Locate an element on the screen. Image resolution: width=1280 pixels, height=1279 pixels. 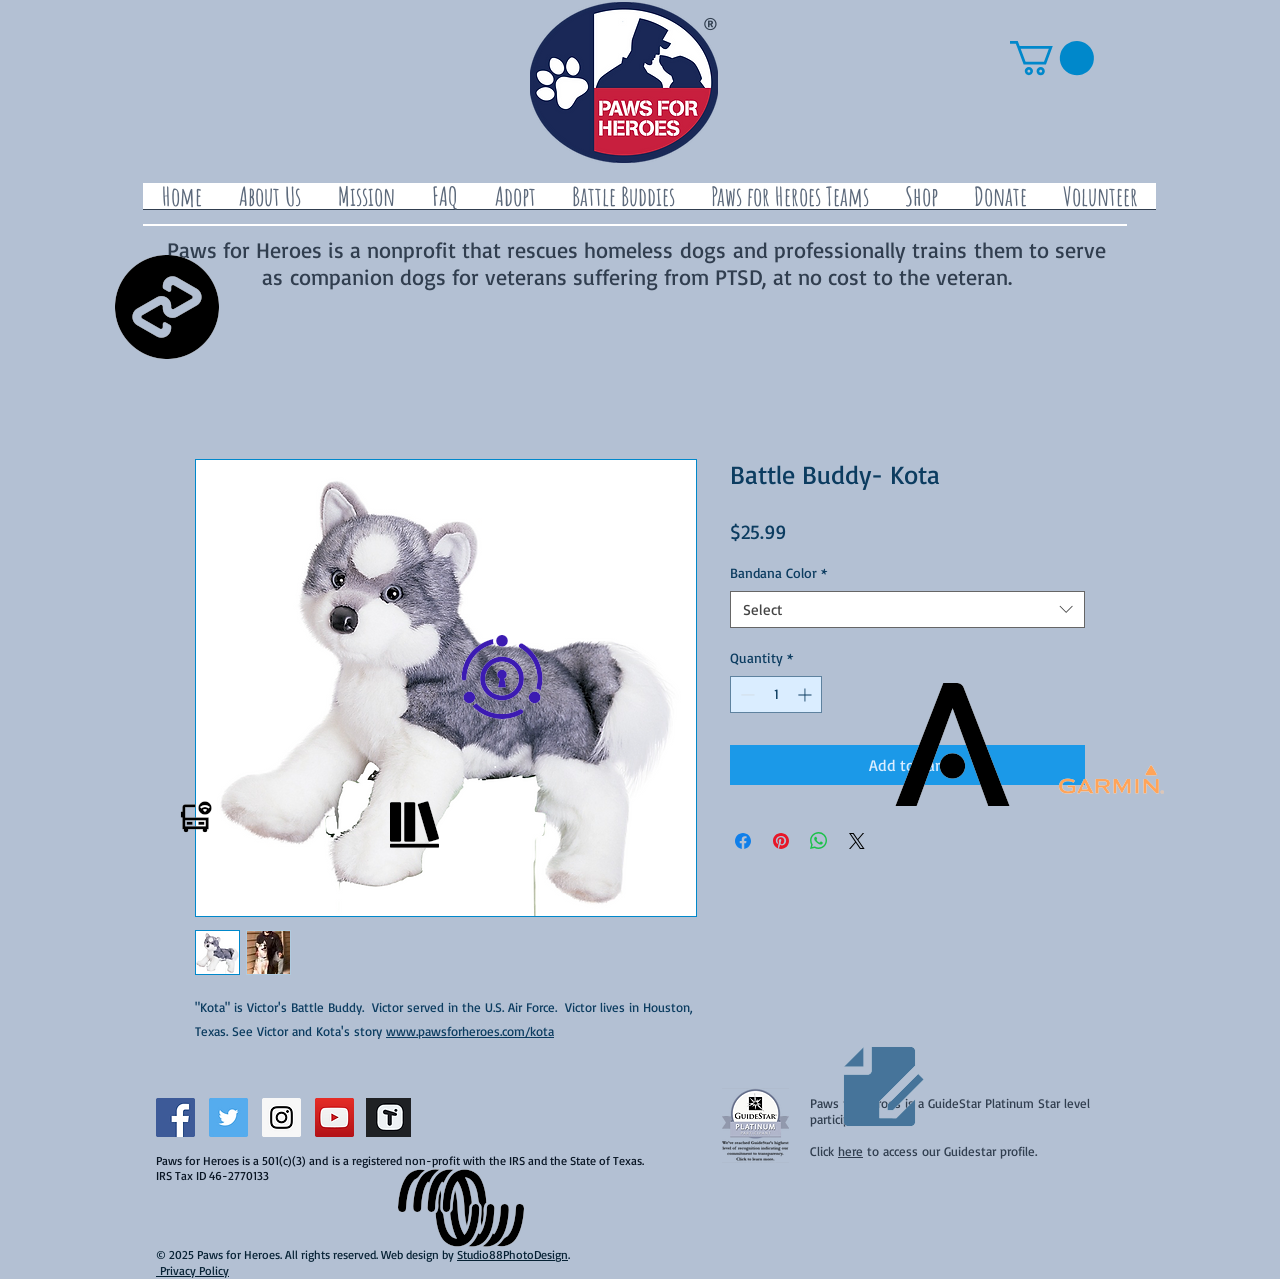
indicates wifi available on public transit is located at coordinates (195, 817).